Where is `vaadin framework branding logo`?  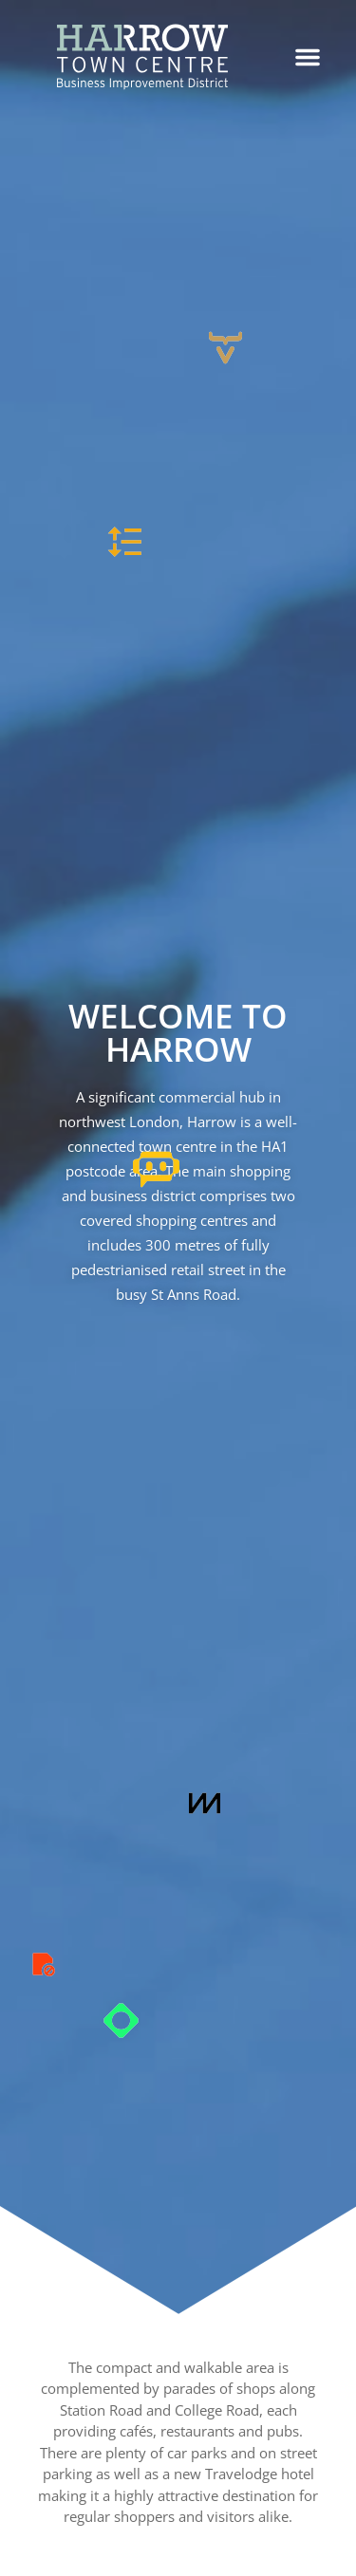
vaadin framework branding logo is located at coordinates (225, 347).